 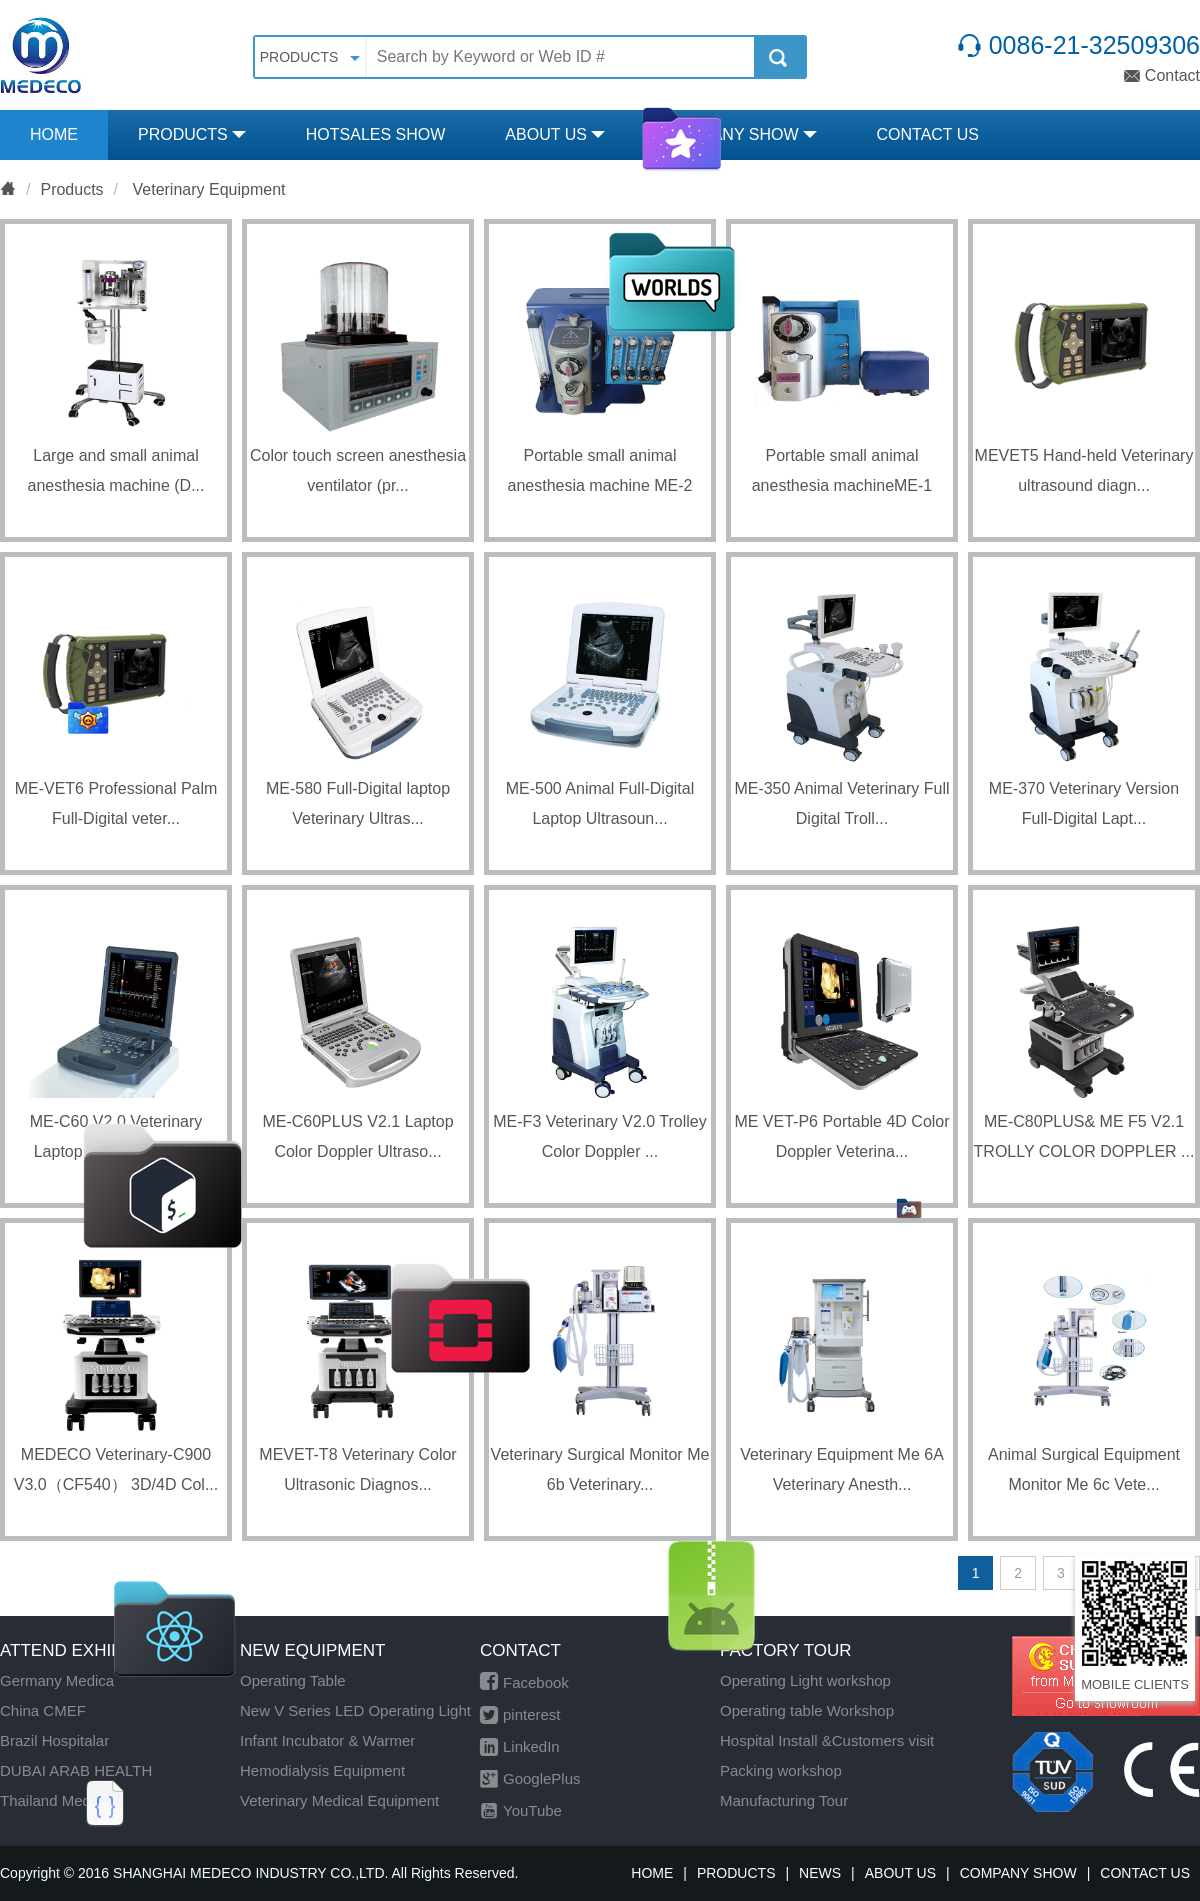 I want to click on a CSS stylesheet file, so click(x=105, y=1803).